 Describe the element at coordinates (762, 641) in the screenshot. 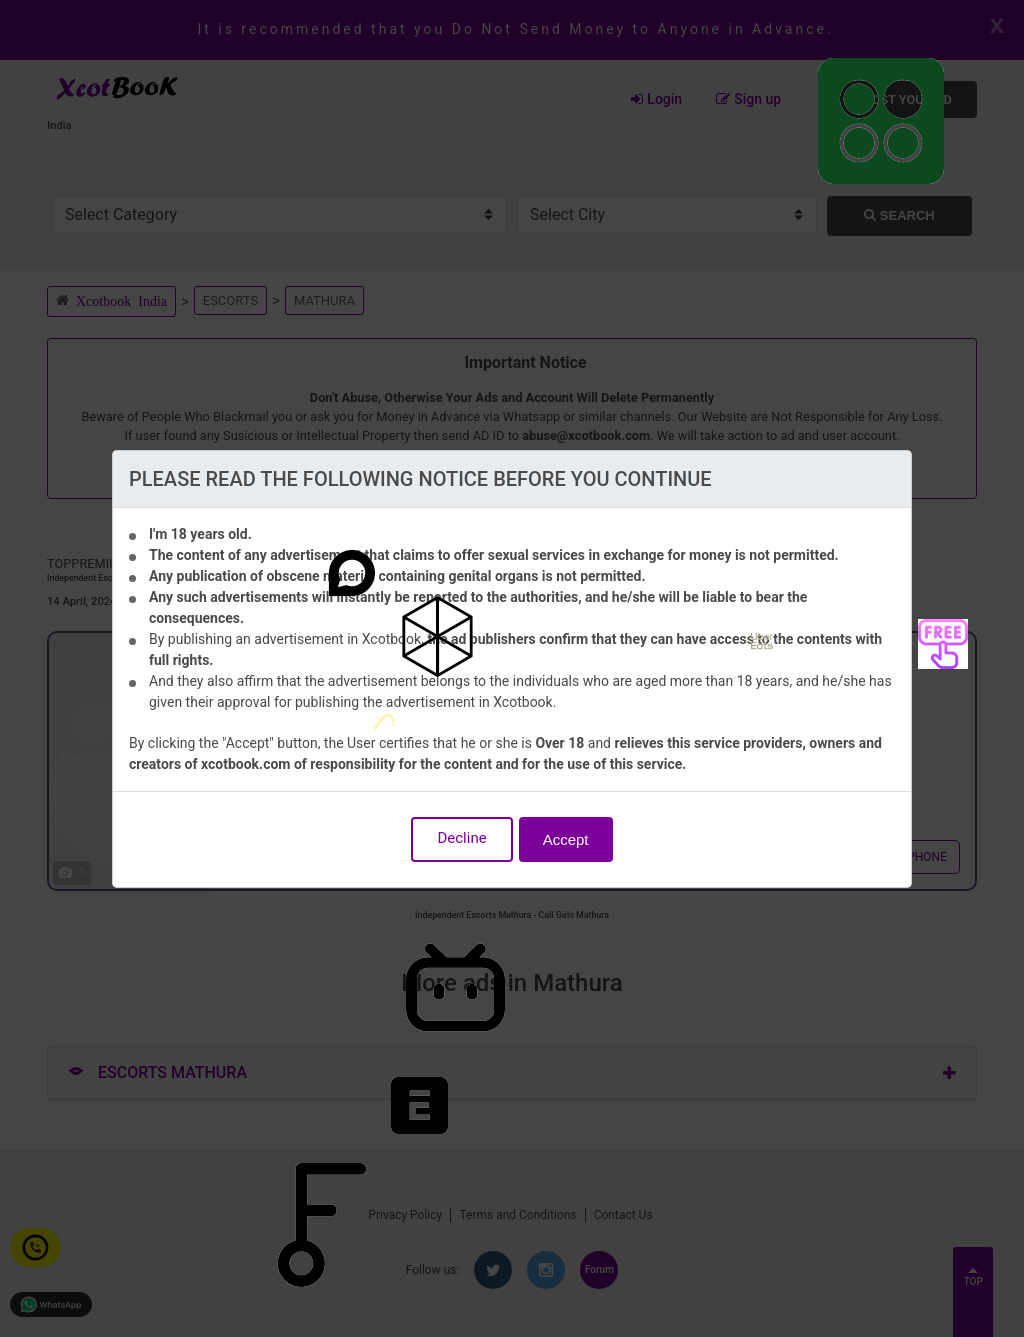

I see `open the Uber Eats app` at that location.